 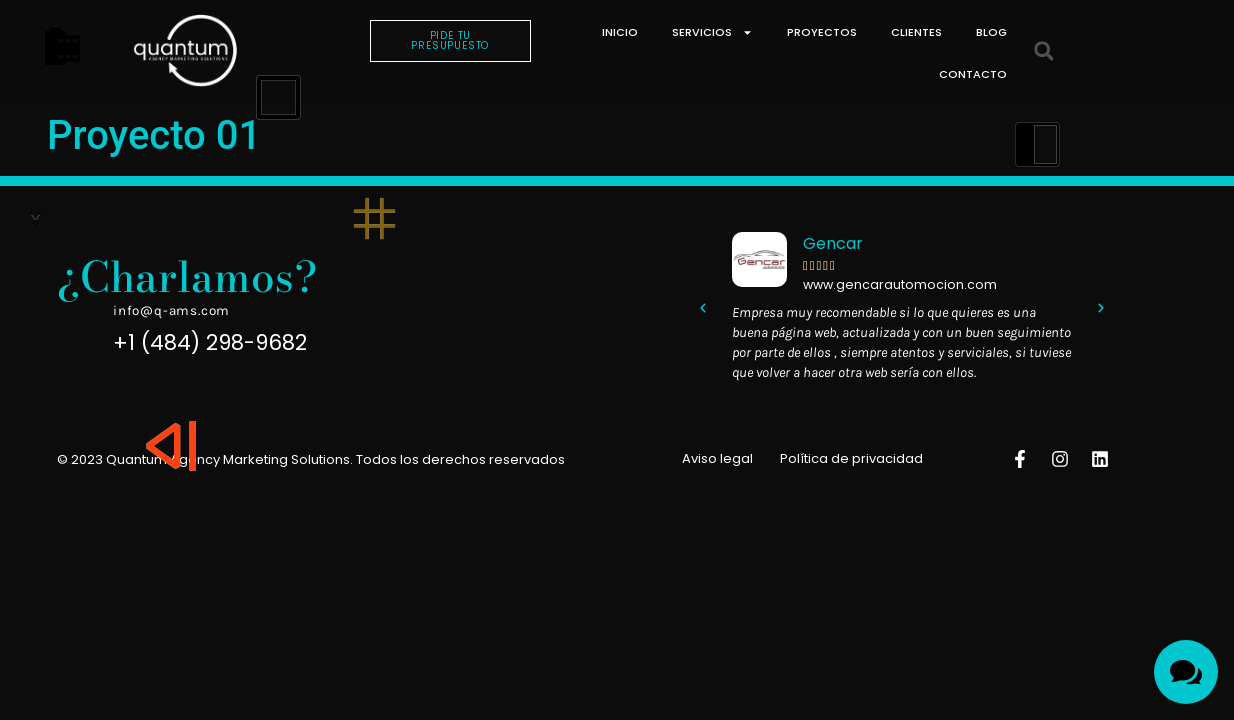 What do you see at coordinates (62, 47) in the screenshot?
I see `access camera roll or photo gallery` at bounding box center [62, 47].